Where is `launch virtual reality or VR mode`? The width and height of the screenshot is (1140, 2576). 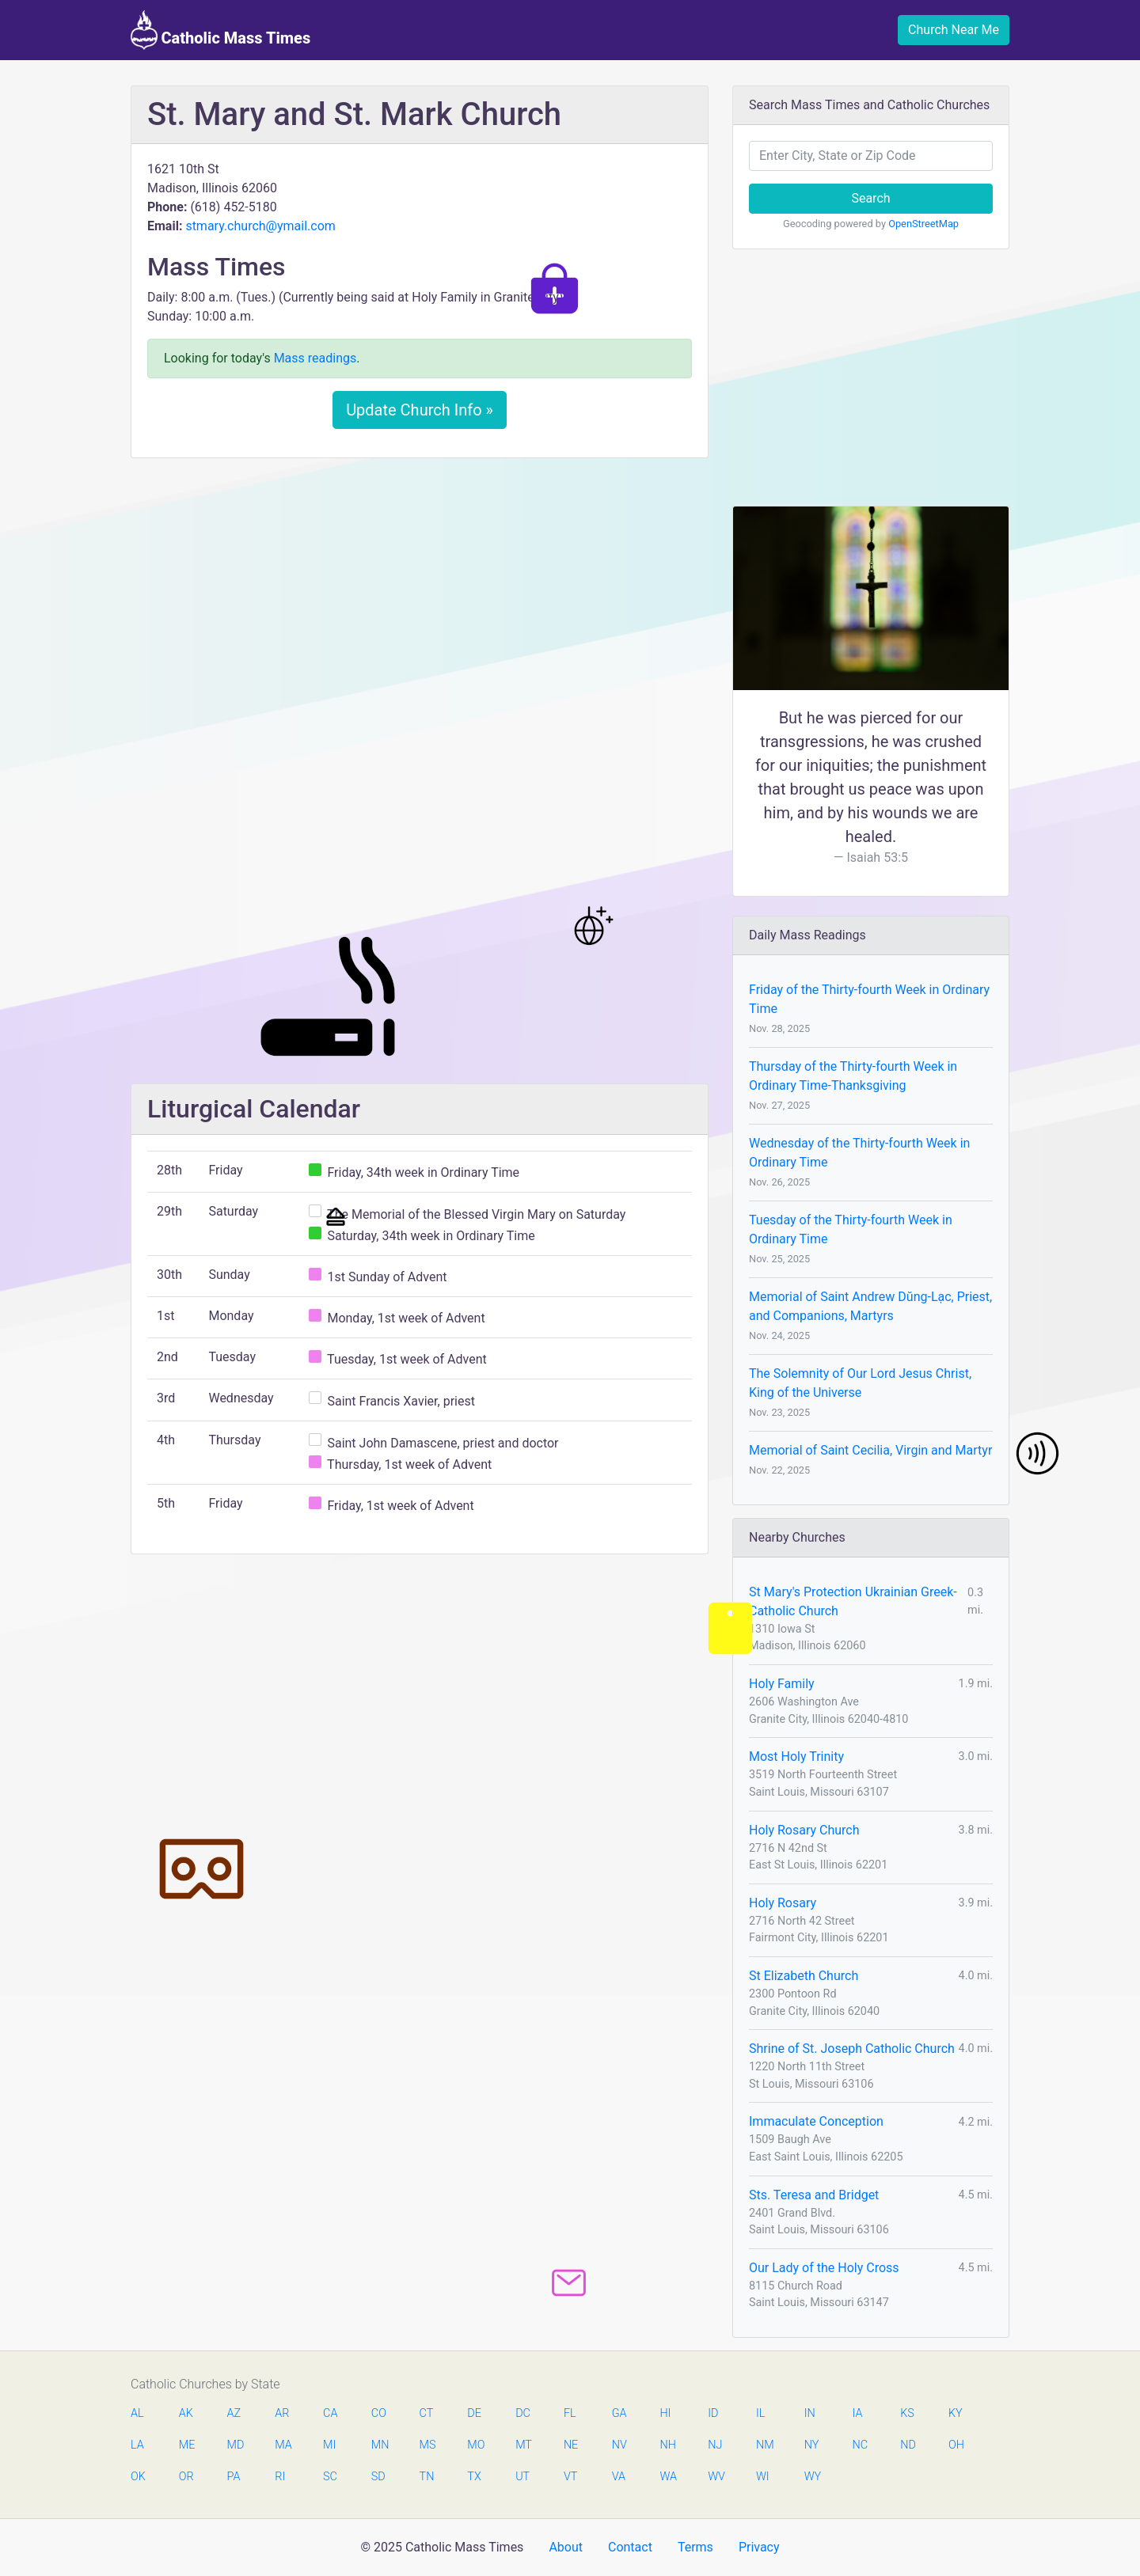
launch virtual reality or VR mode is located at coordinates (201, 1868).